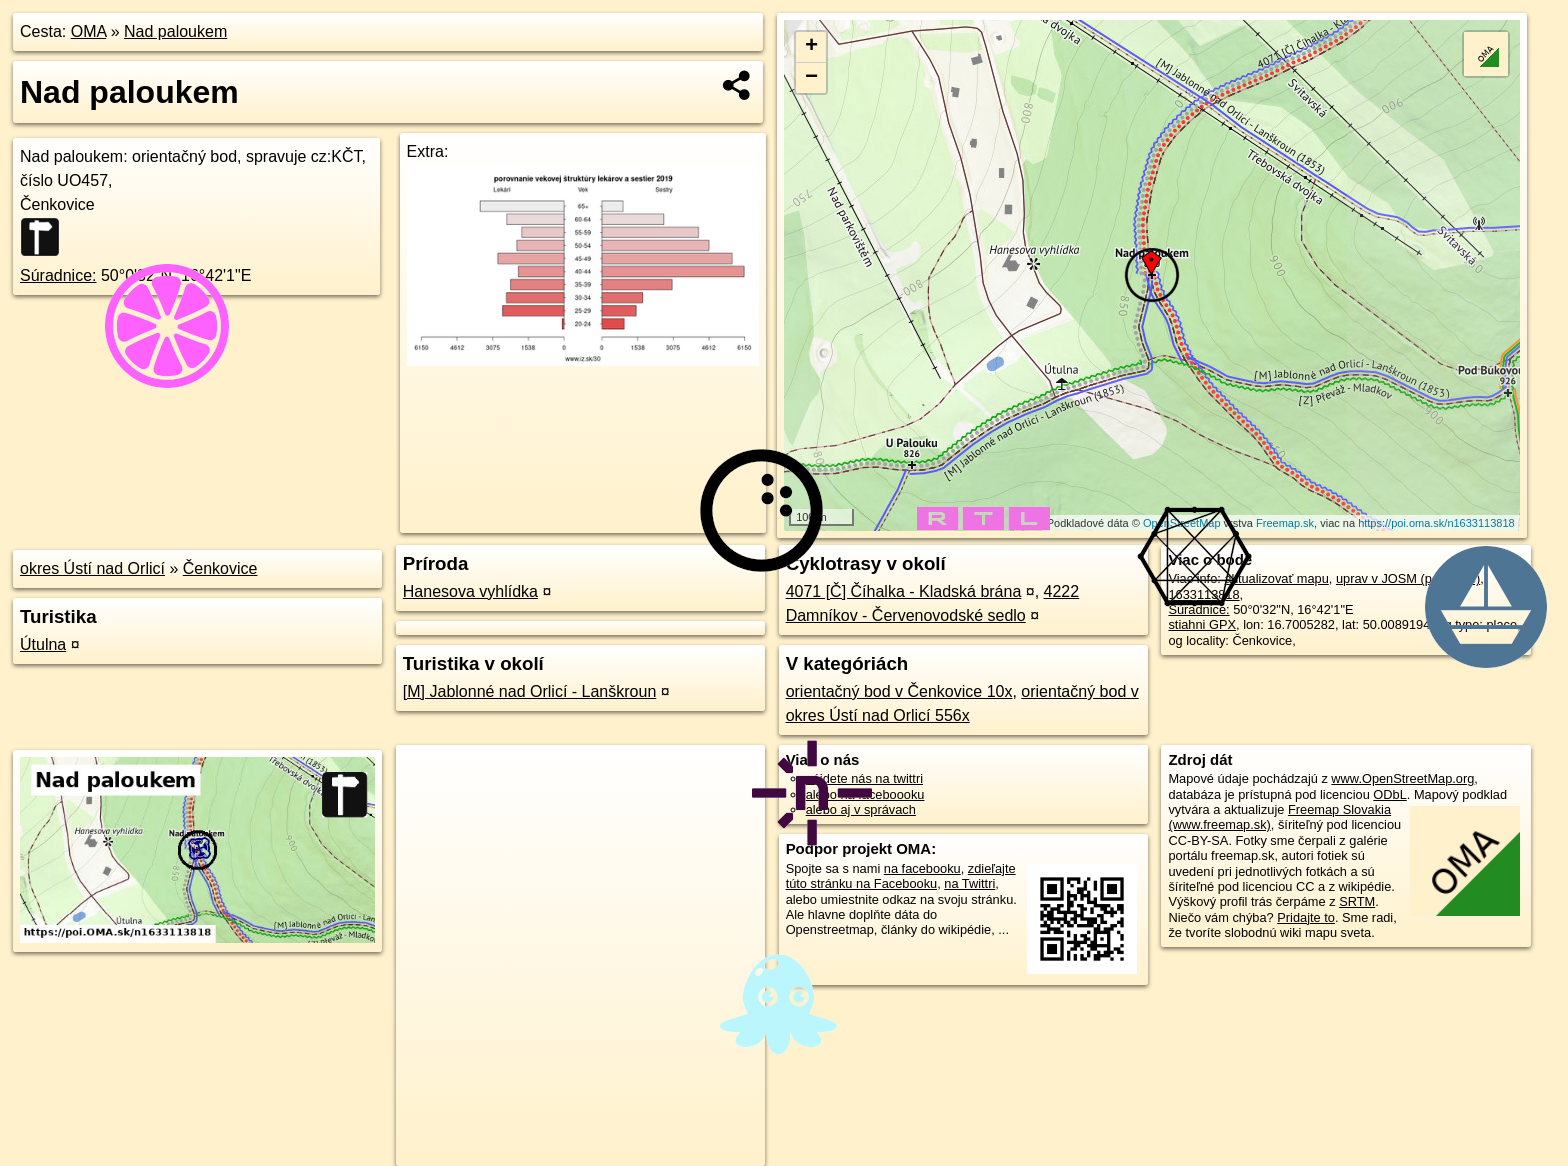 This screenshot has height=1166, width=1568. What do you see at coordinates (983, 518) in the screenshot?
I see `RTL media company logo` at bounding box center [983, 518].